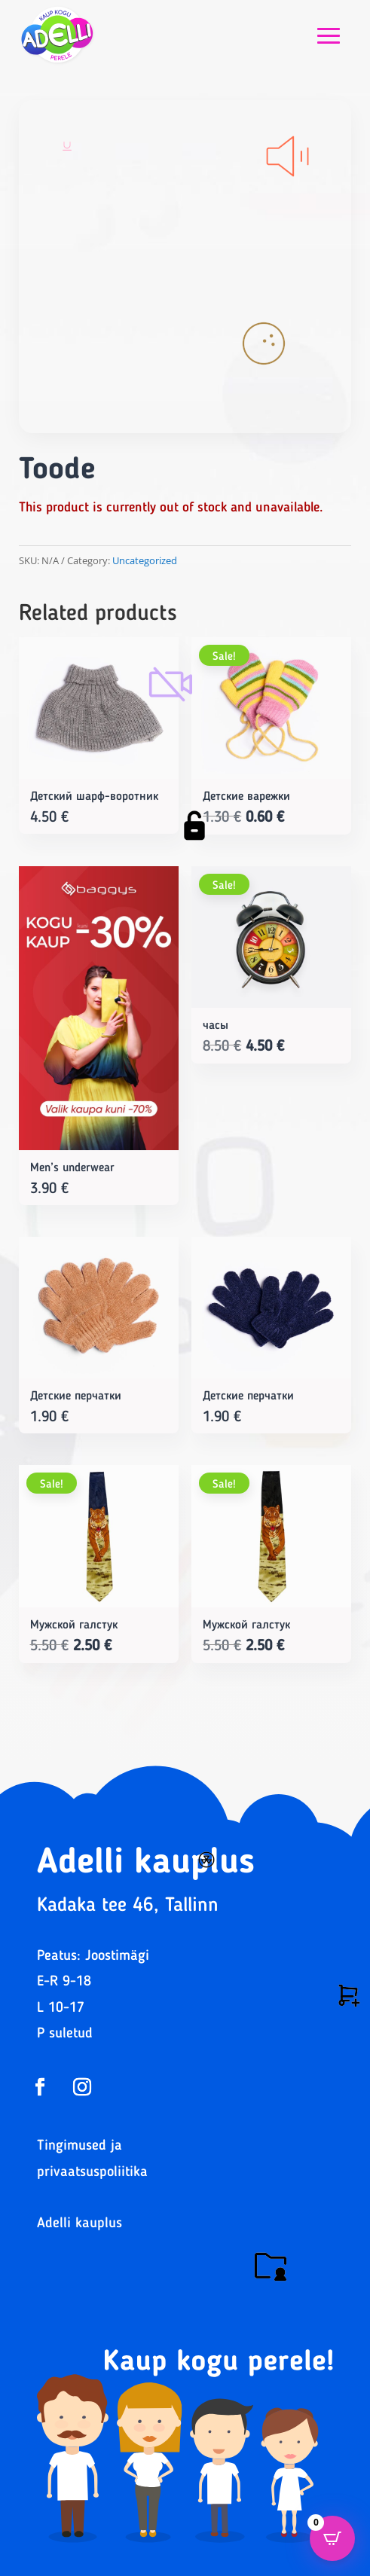  I want to click on unlock a secured item or account, so click(194, 826).